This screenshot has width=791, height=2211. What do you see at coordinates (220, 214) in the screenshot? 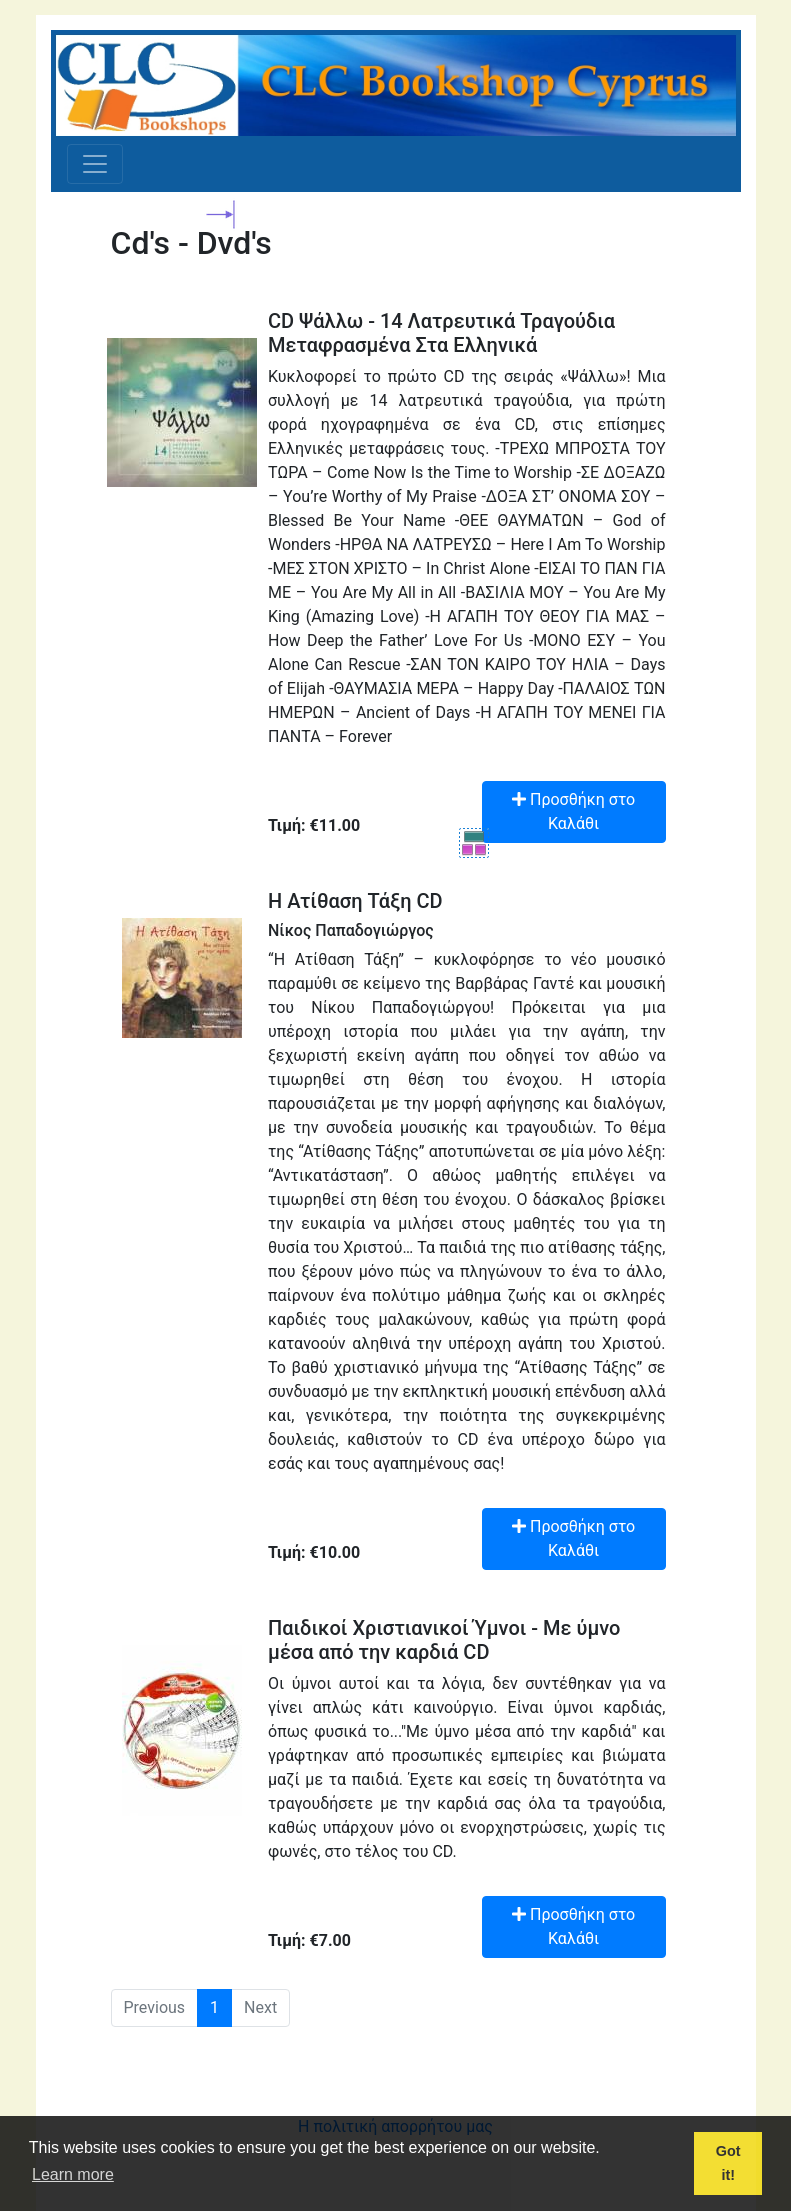
I see `go to the last item in a list or sequence` at bounding box center [220, 214].